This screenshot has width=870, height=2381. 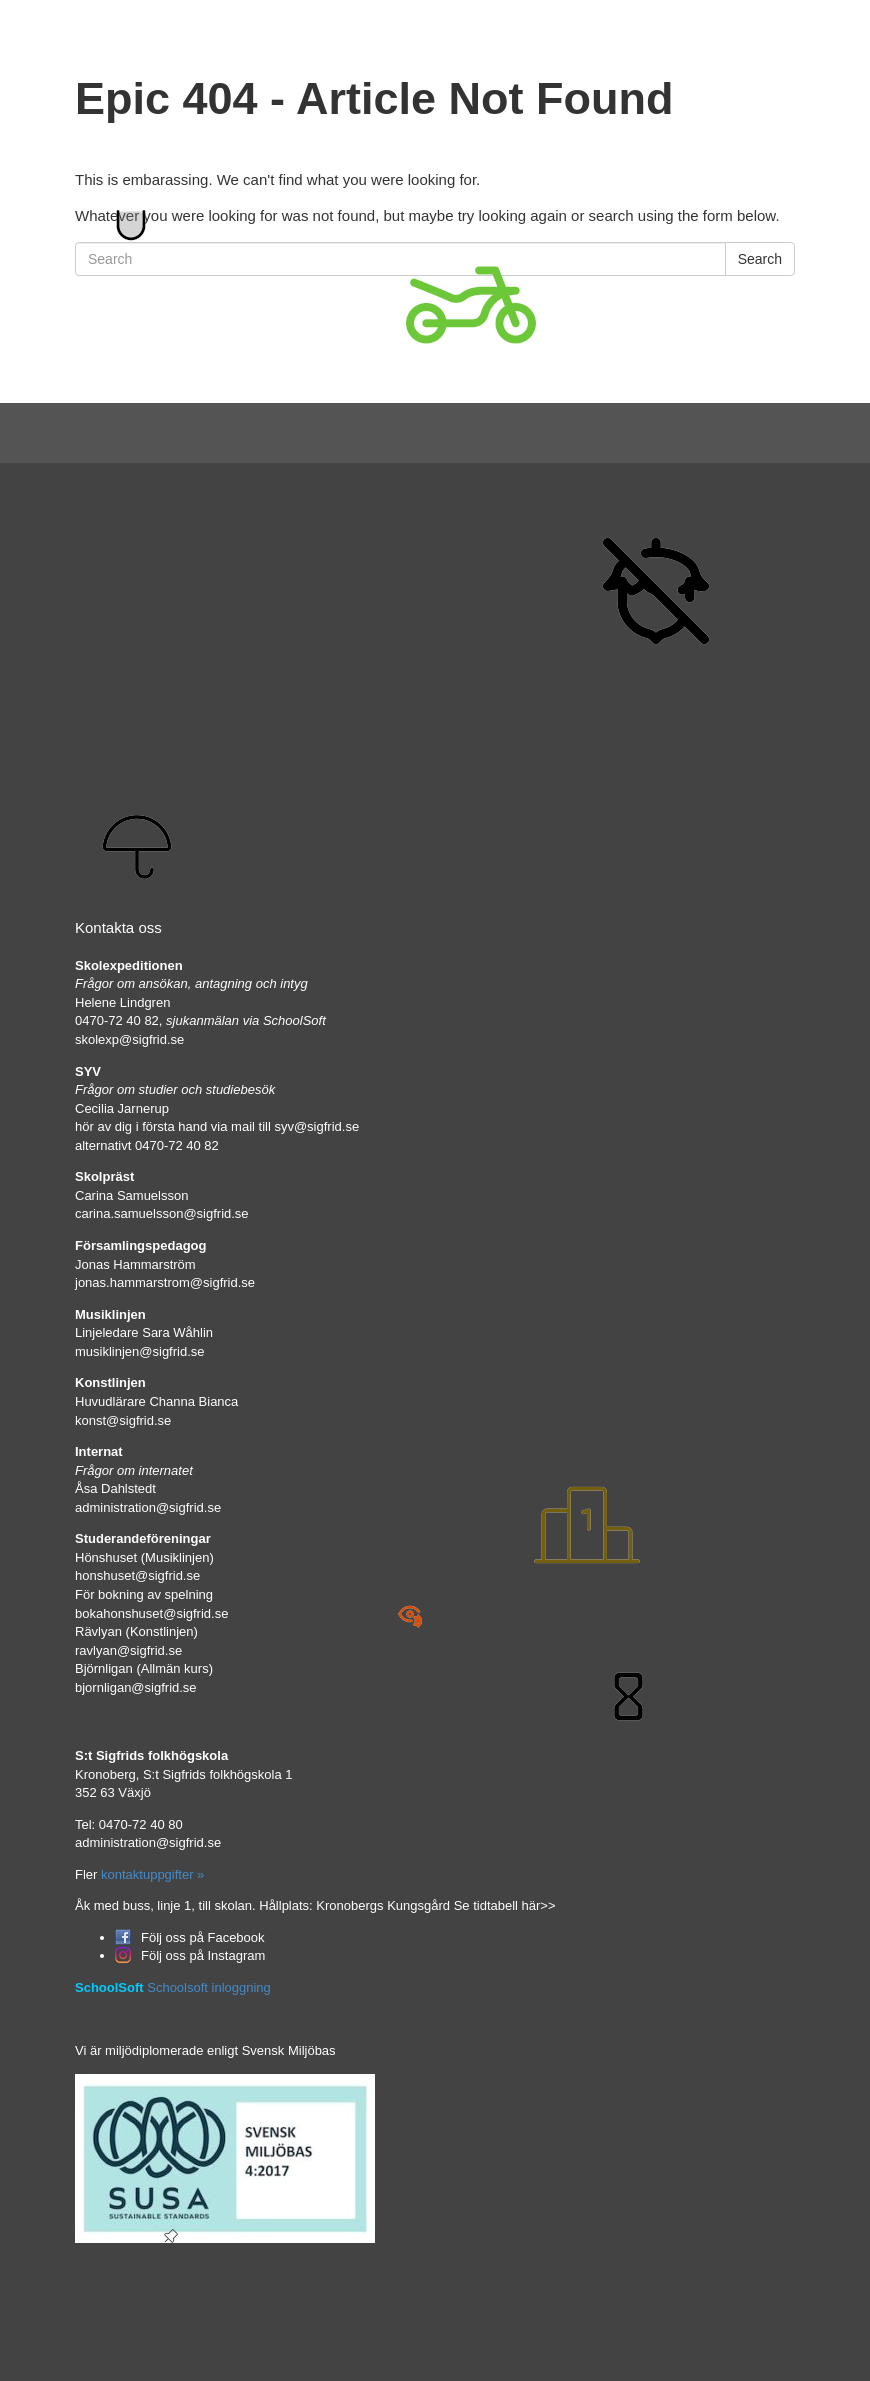 I want to click on select motorcycle as vehicle type, so click(x=471, y=307).